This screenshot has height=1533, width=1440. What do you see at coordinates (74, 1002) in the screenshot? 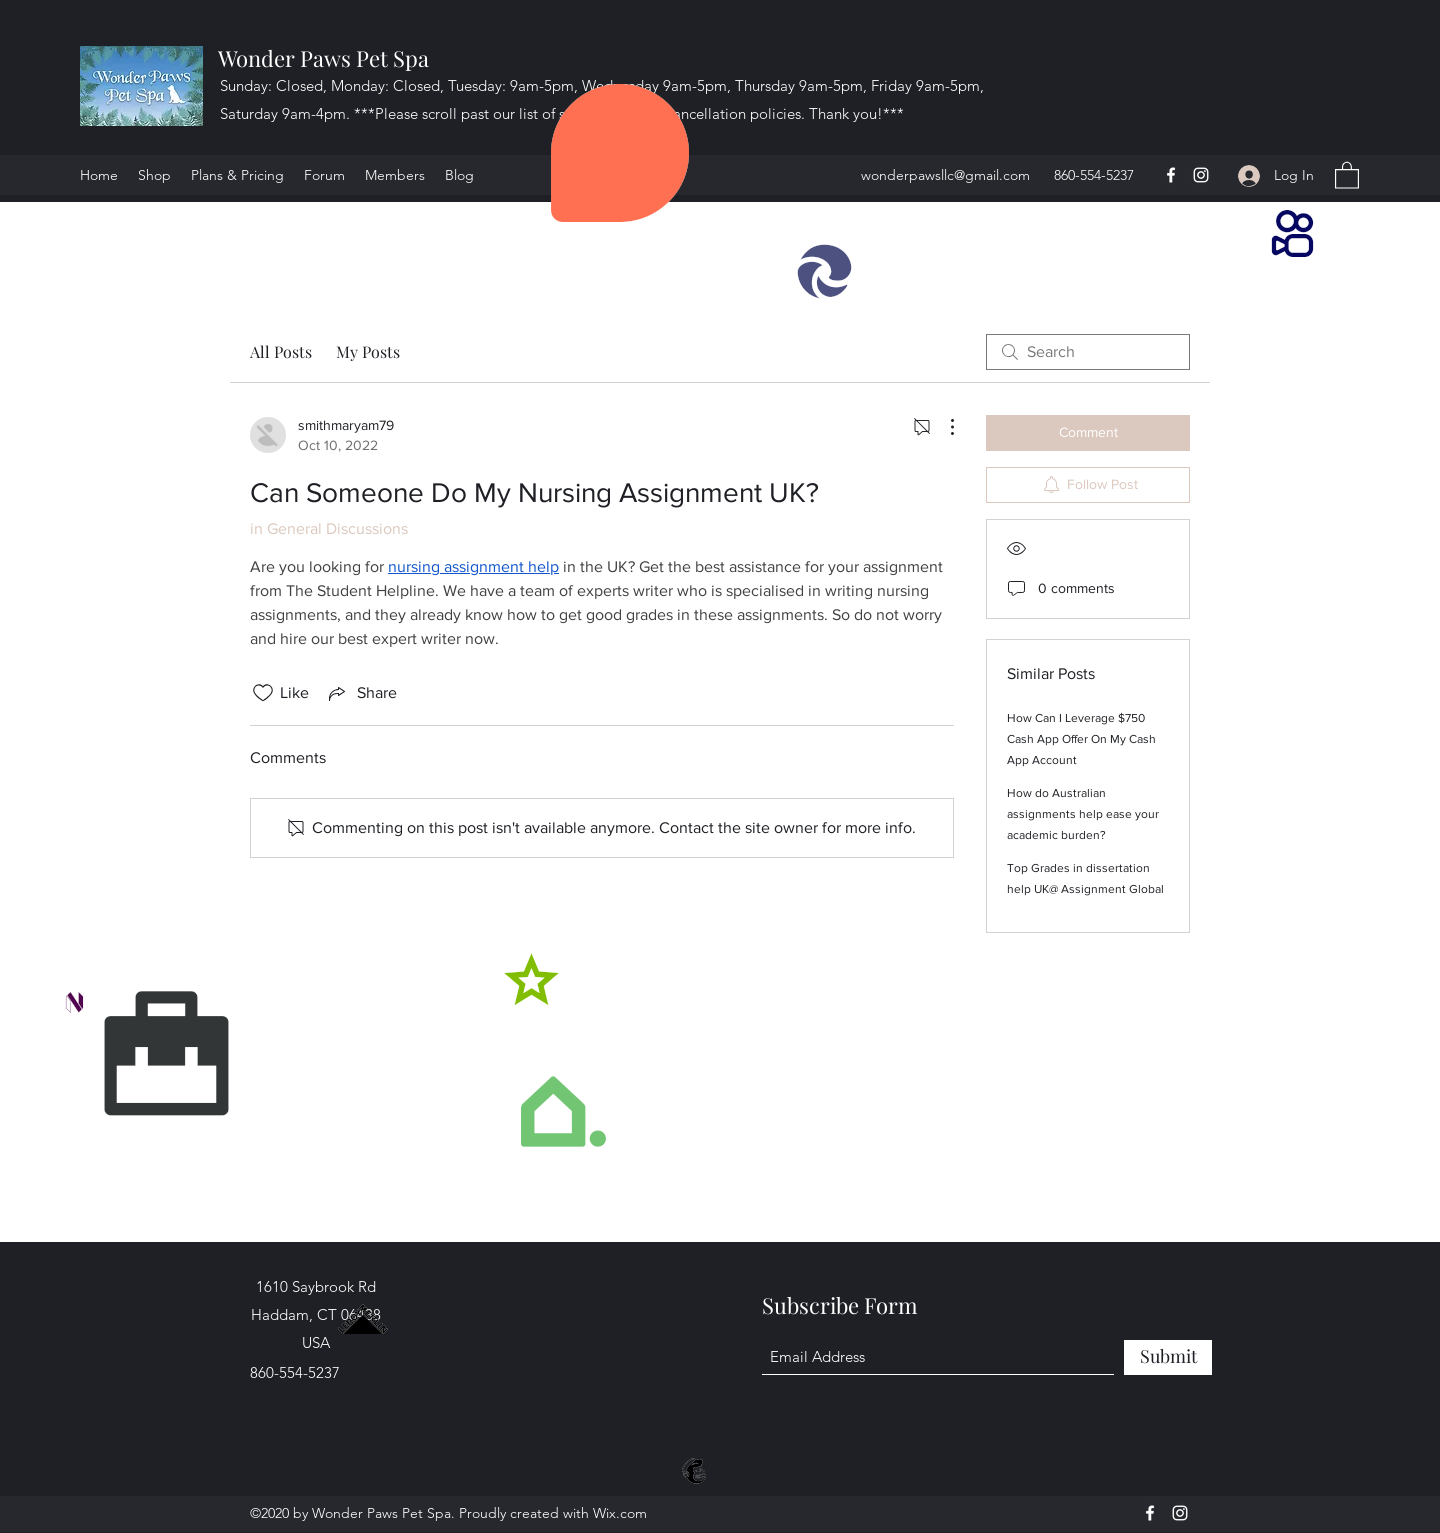
I see `open neovim text editor` at bounding box center [74, 1002].